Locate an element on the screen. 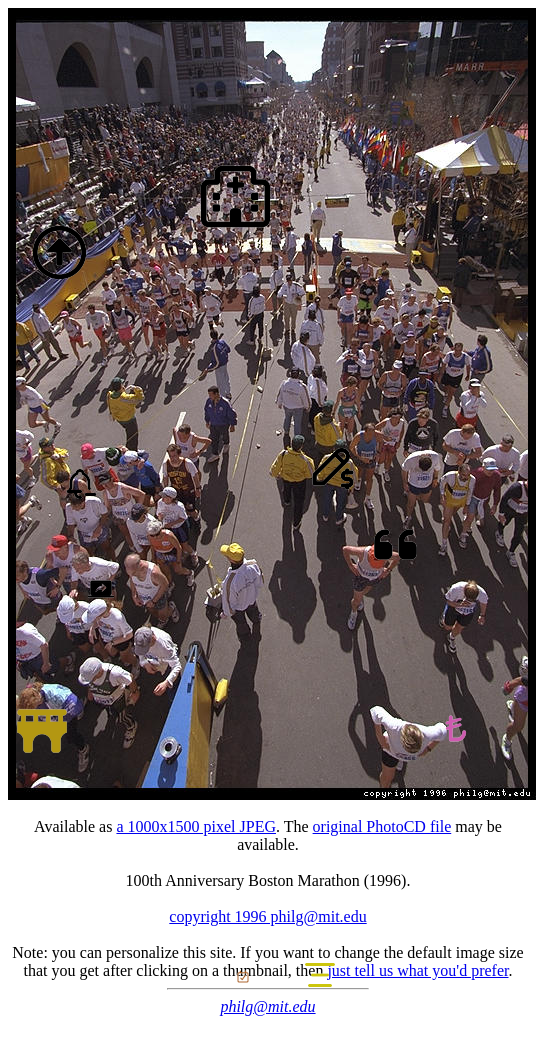 The image size is (536, 1042). share your screen with others is located at coordinates (101, 589).